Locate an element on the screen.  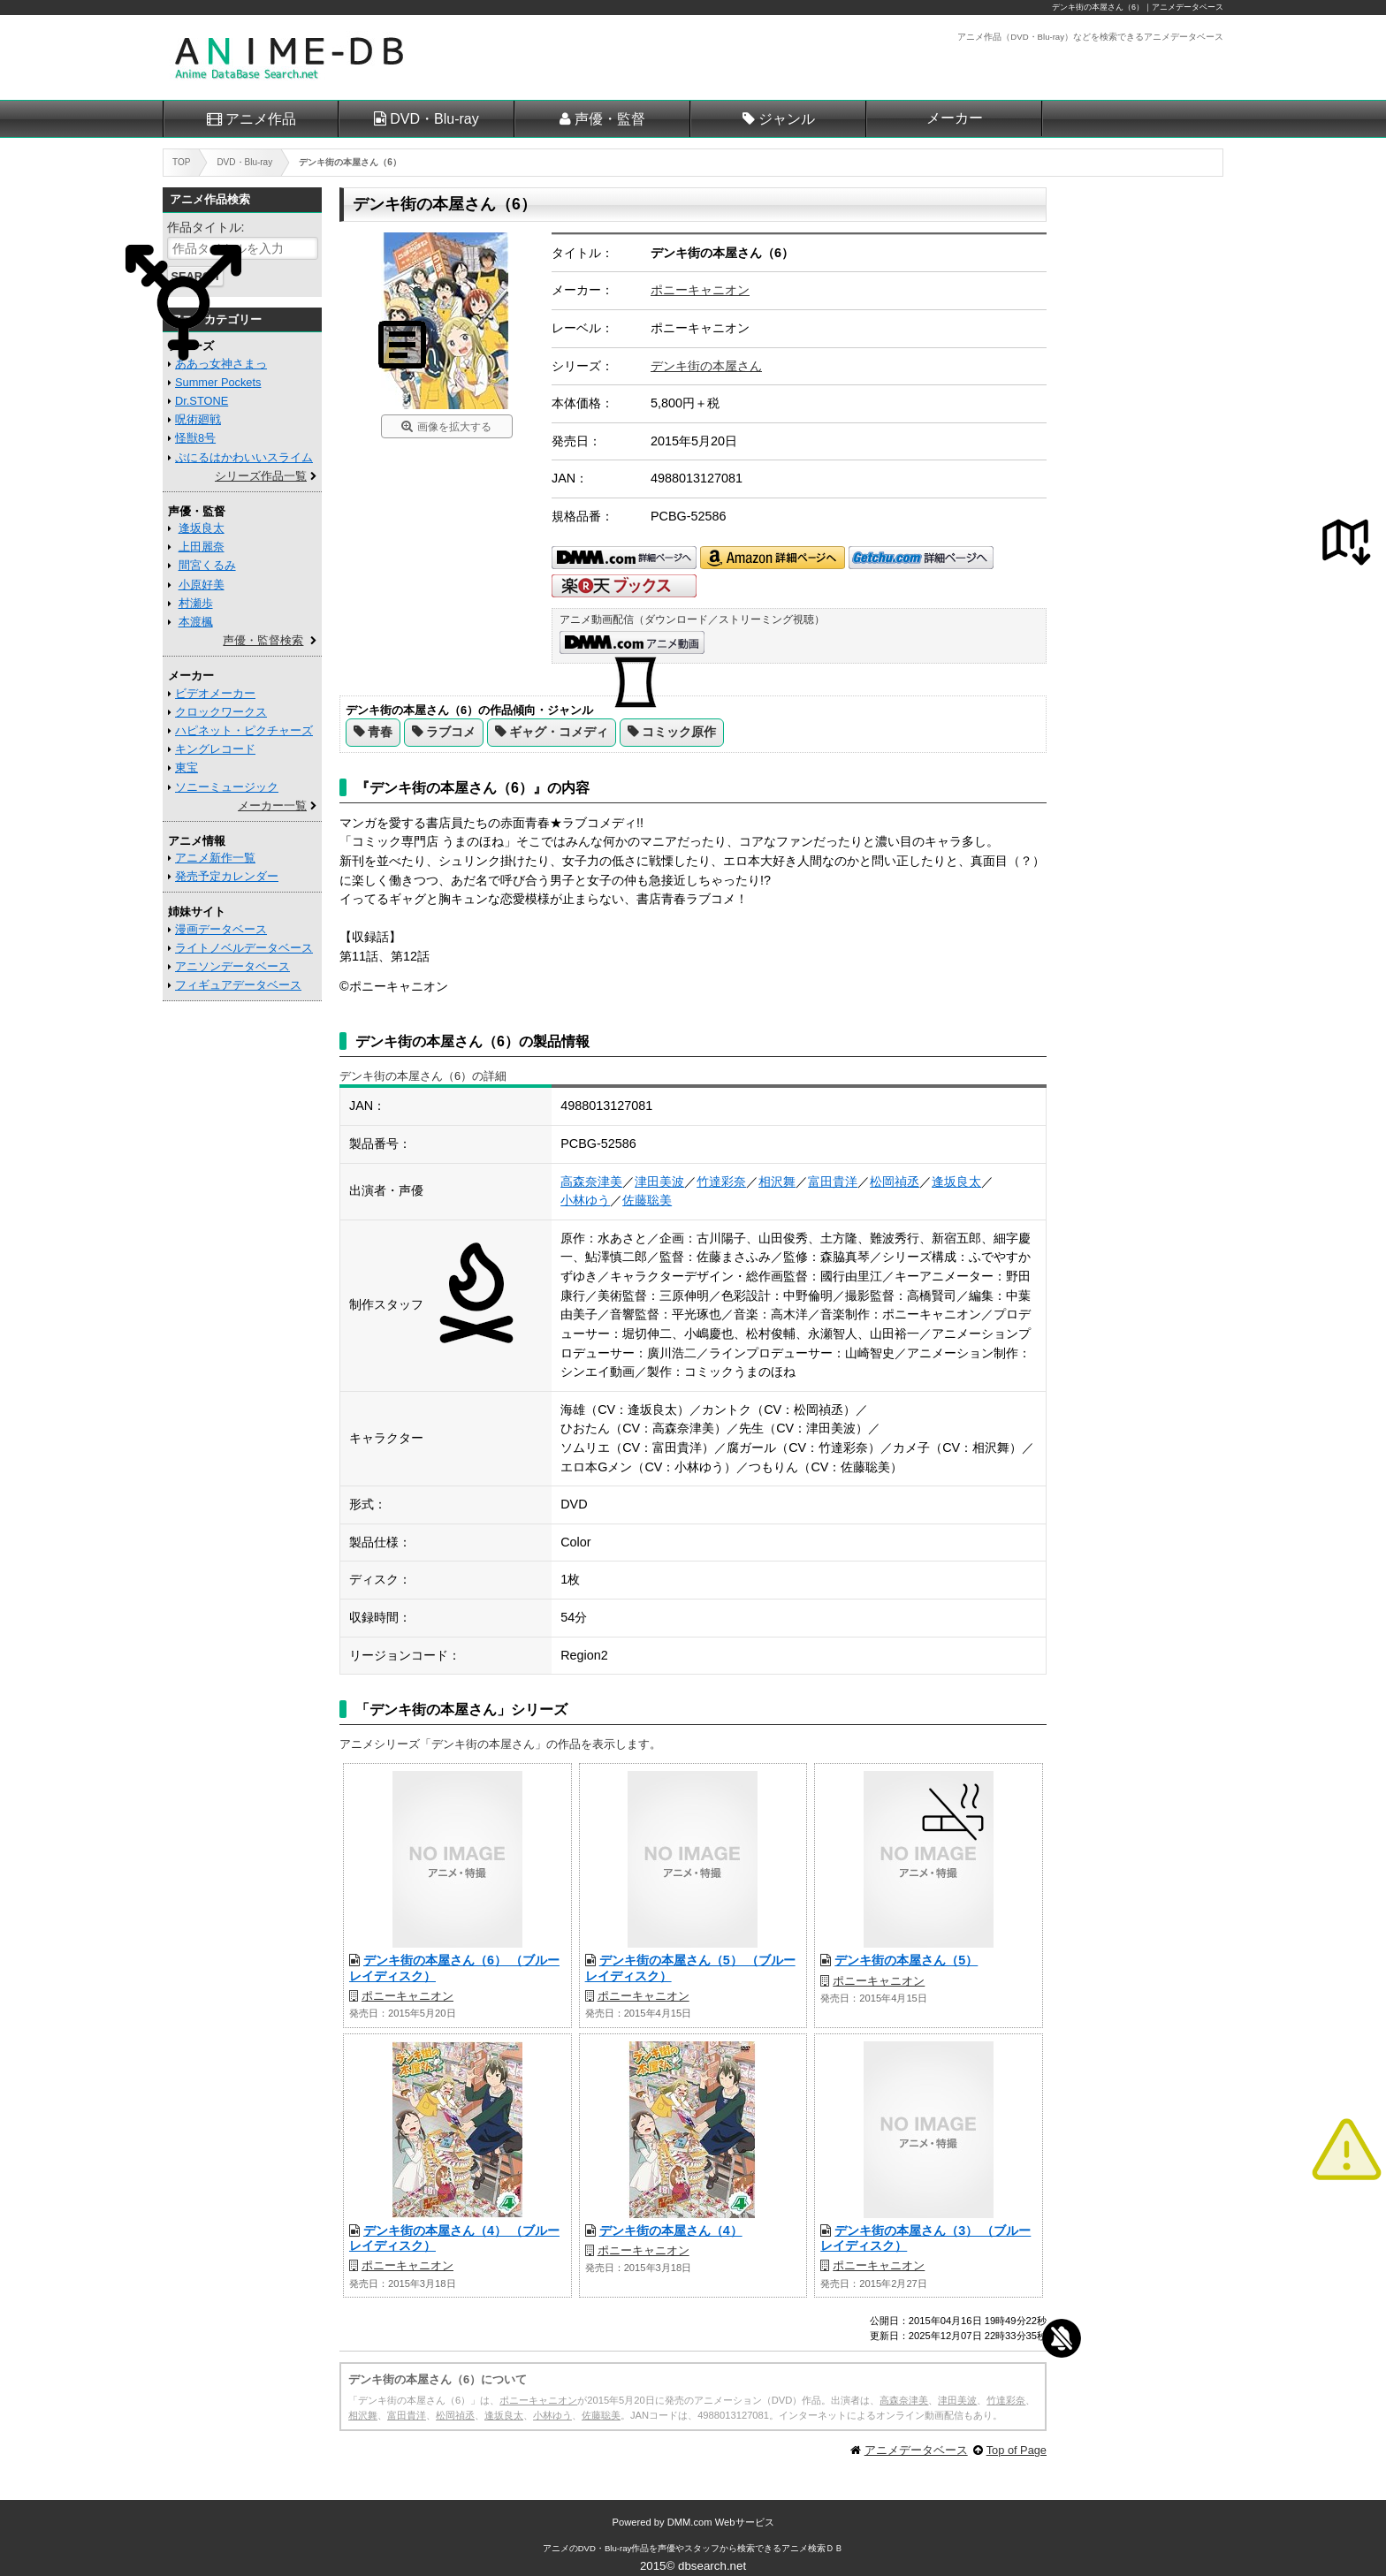
view article or document is located at coordinates (402, 345).